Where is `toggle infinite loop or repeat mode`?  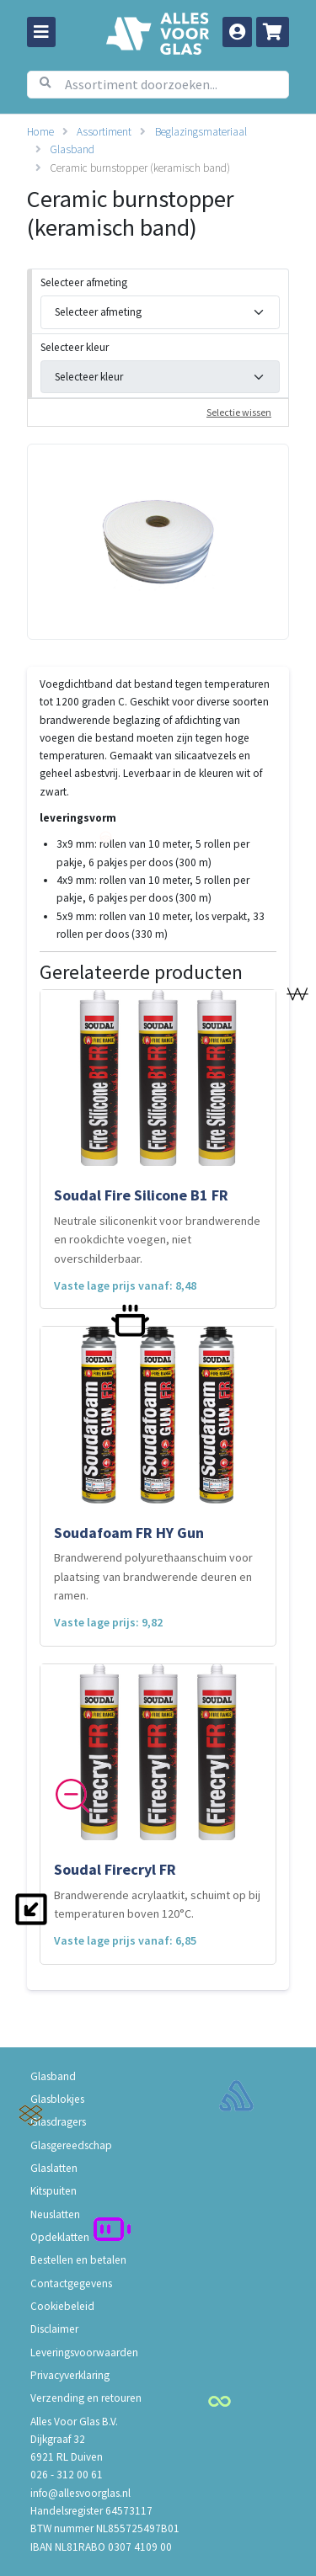 toggle infinite loop or repeat mode is located at coordinates (219, 2401).